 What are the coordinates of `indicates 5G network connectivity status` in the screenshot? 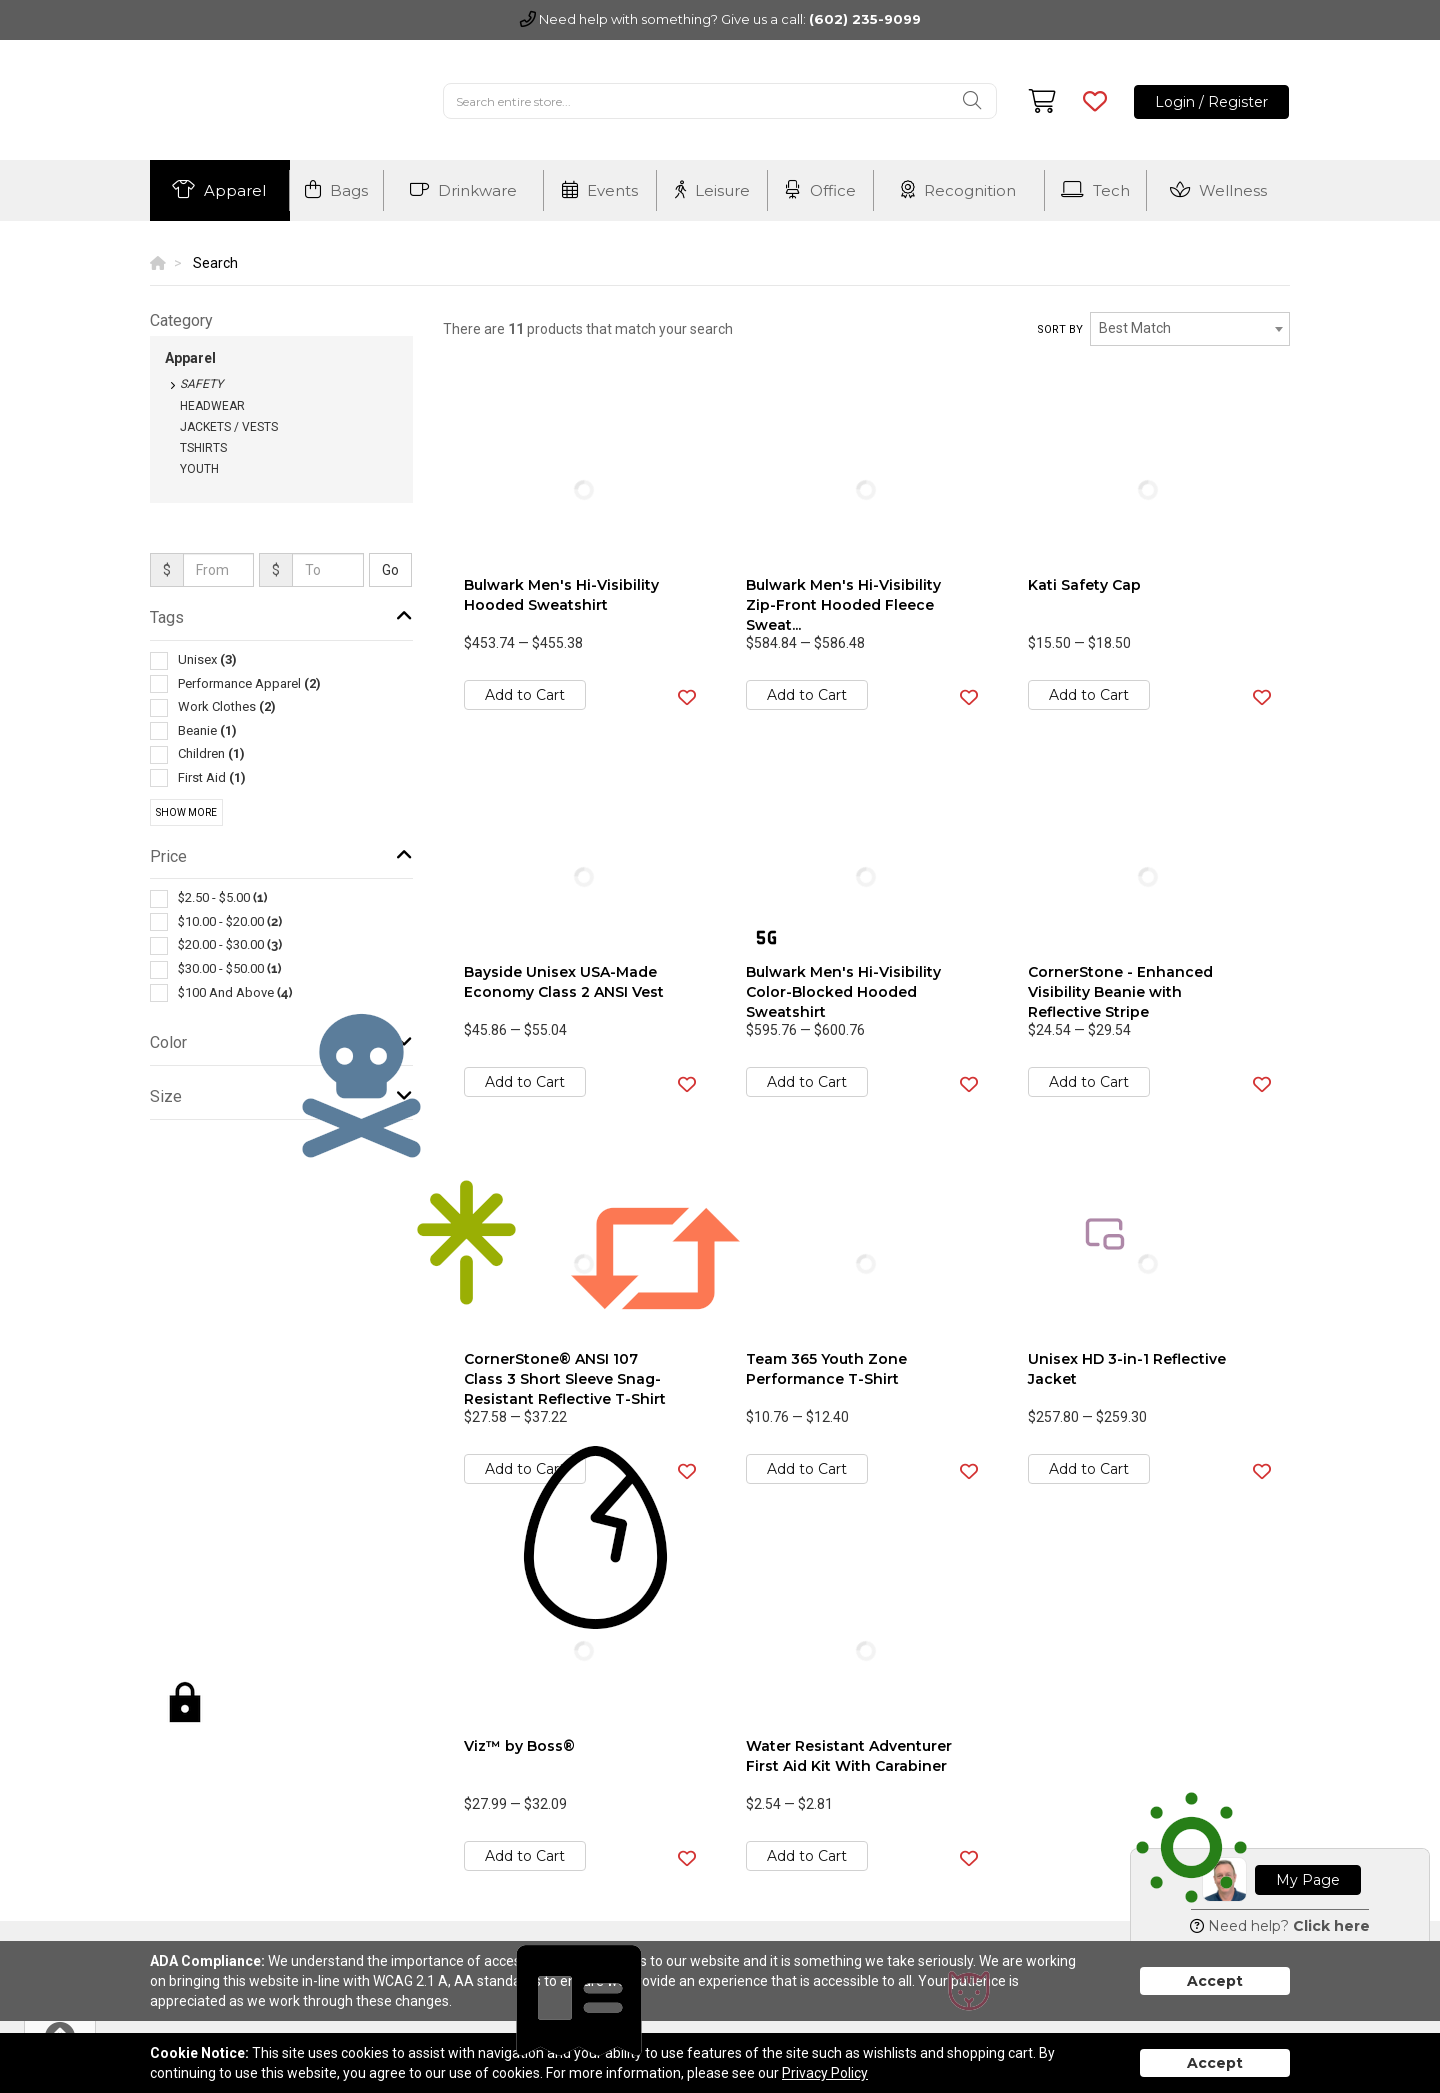 It's located at (766, 937).